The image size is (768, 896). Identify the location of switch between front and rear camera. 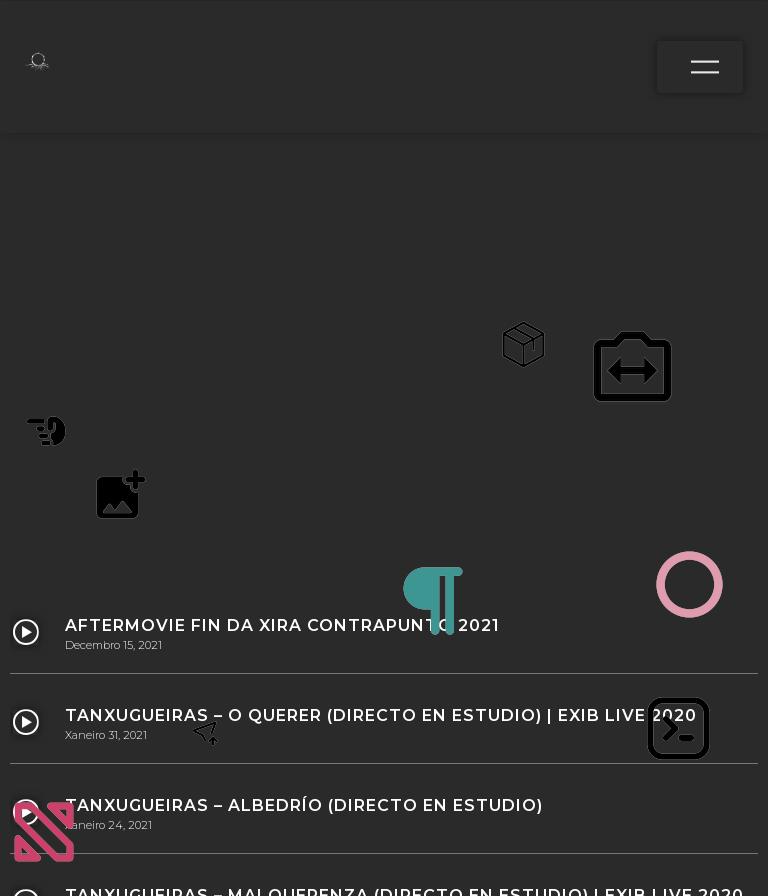
(632, 370).